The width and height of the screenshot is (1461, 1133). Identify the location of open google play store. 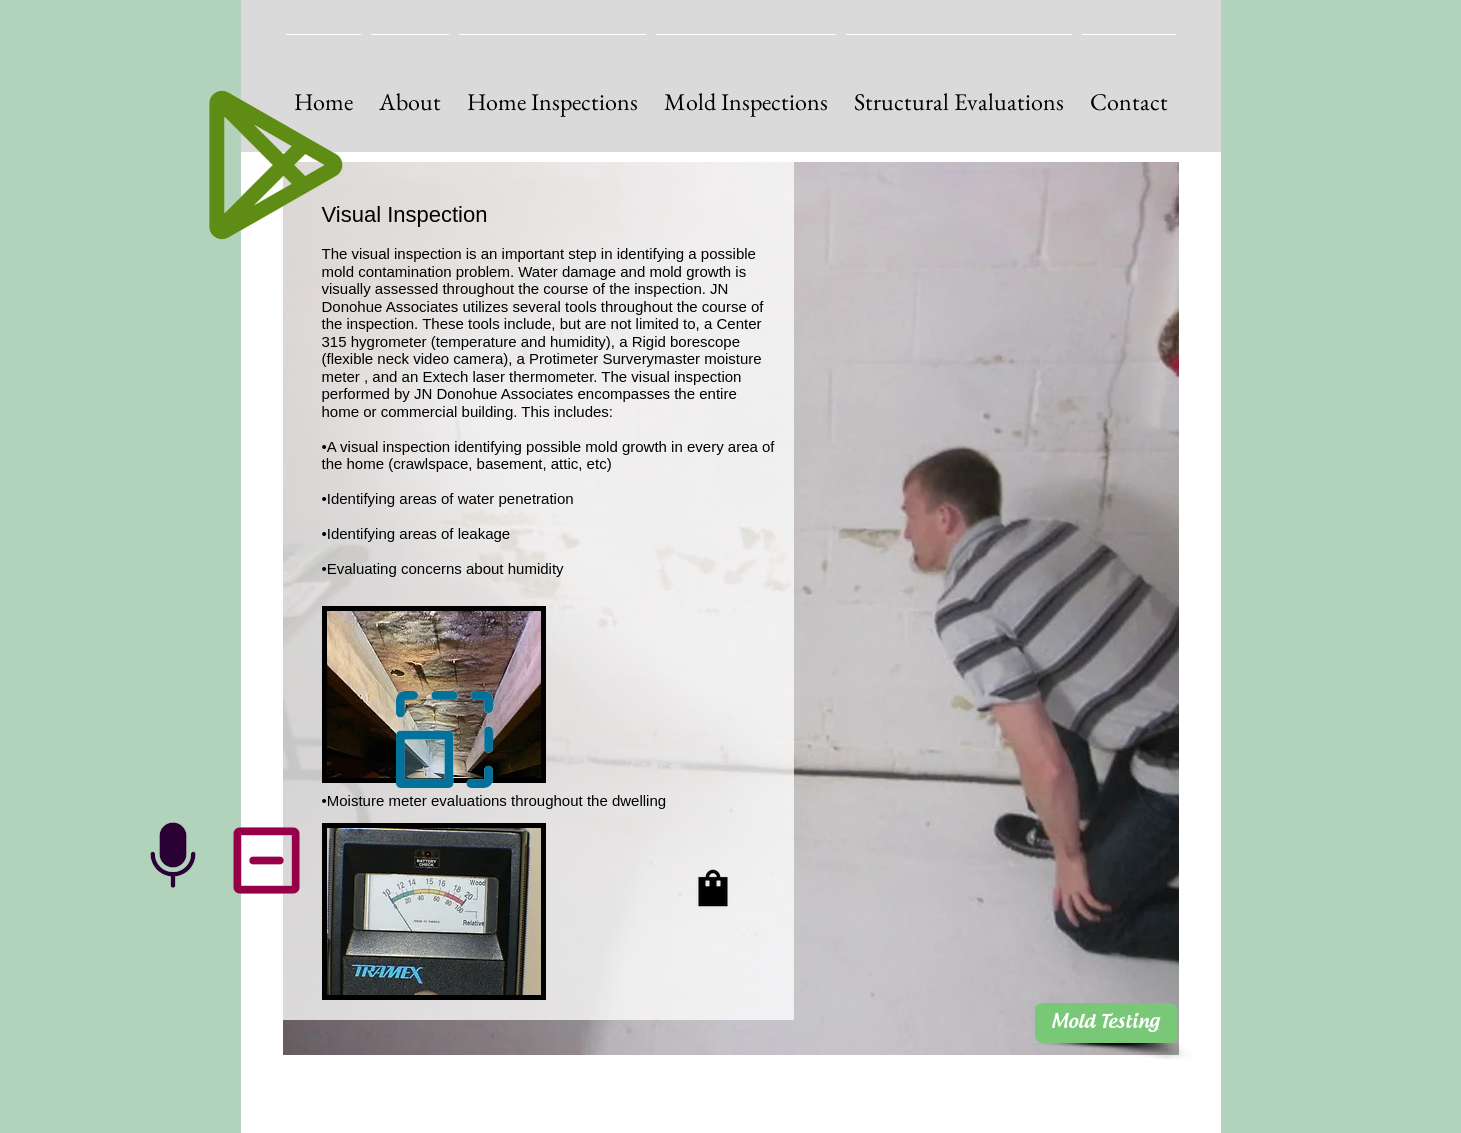
(263, 165).